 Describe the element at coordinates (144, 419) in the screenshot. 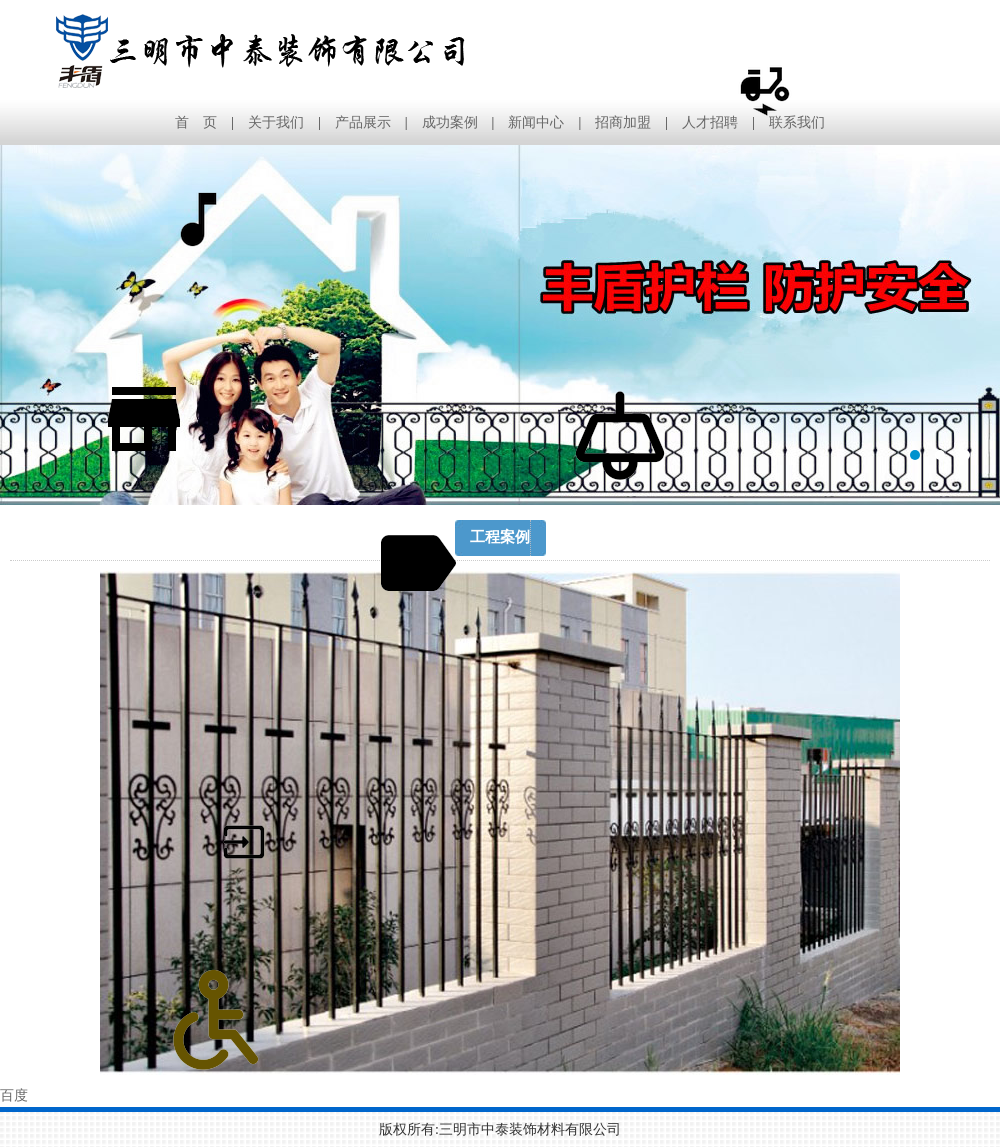

I see `find nearby stores or shopping locations` at that location.